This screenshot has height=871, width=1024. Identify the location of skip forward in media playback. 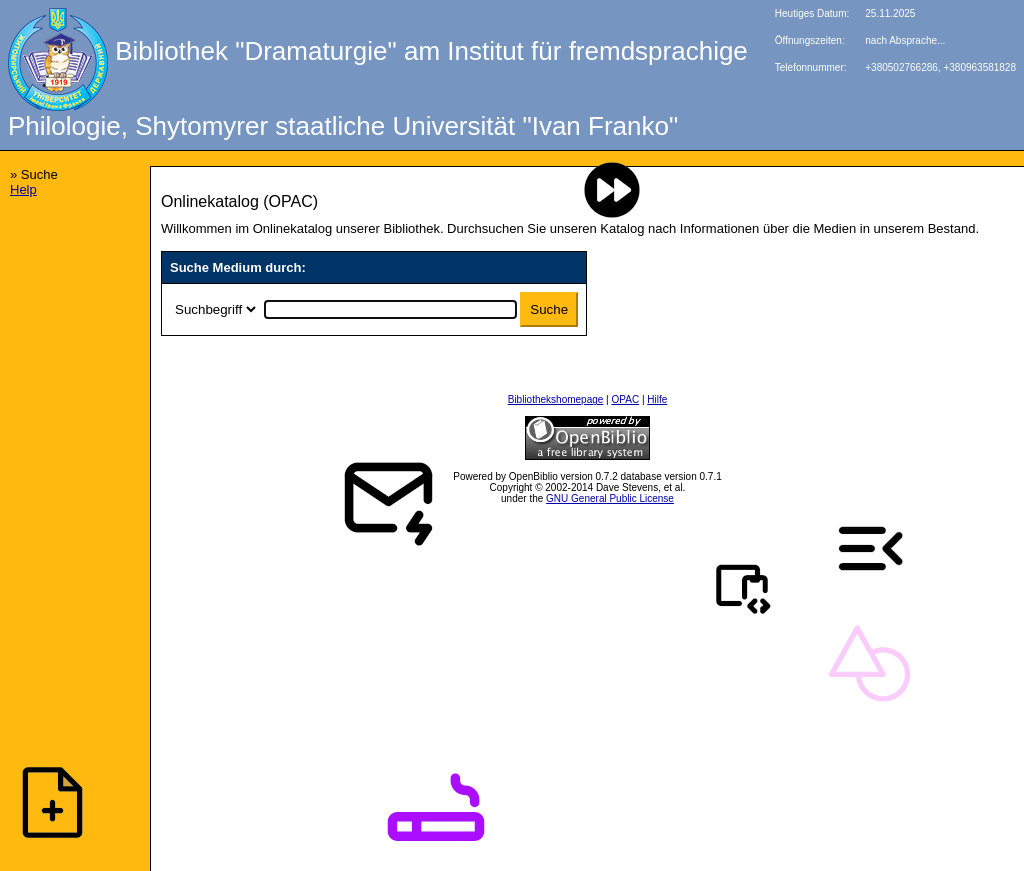
(612, 190).